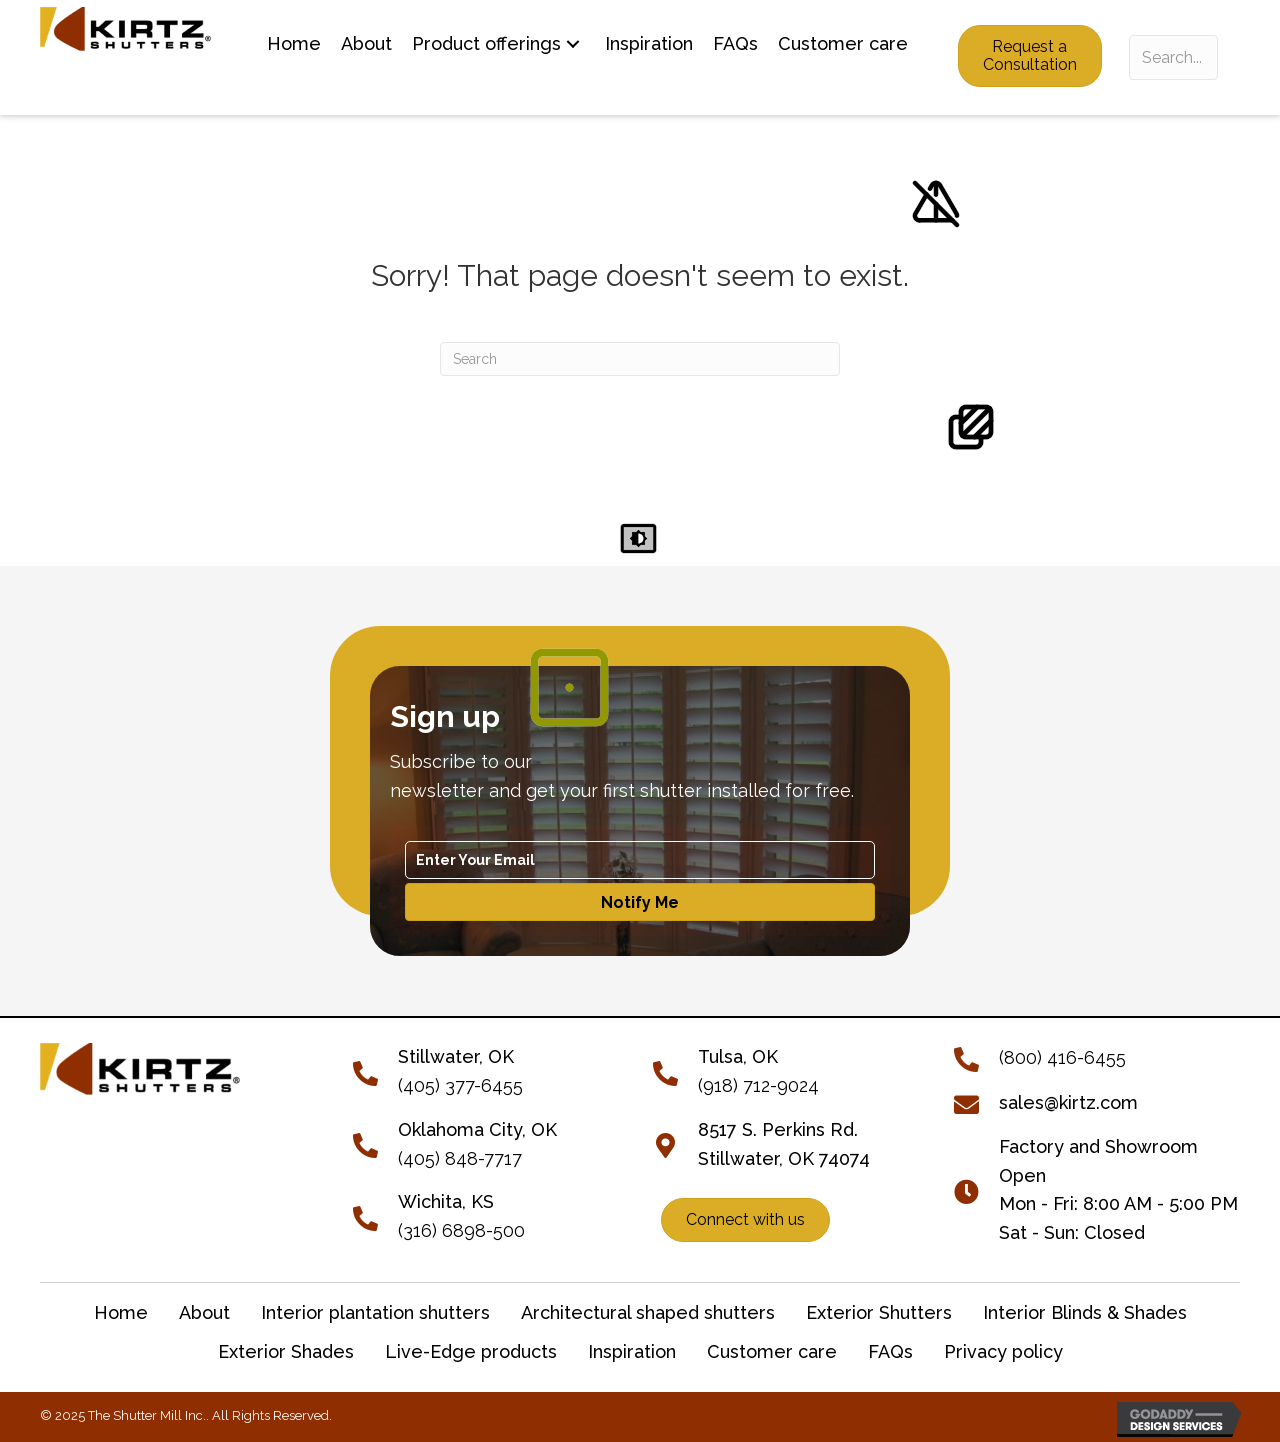 The image size is (1280, 1442). Describe the element at coordinates (638, 538) in the screenshot. I see `adjust display brightness settings` at that location.